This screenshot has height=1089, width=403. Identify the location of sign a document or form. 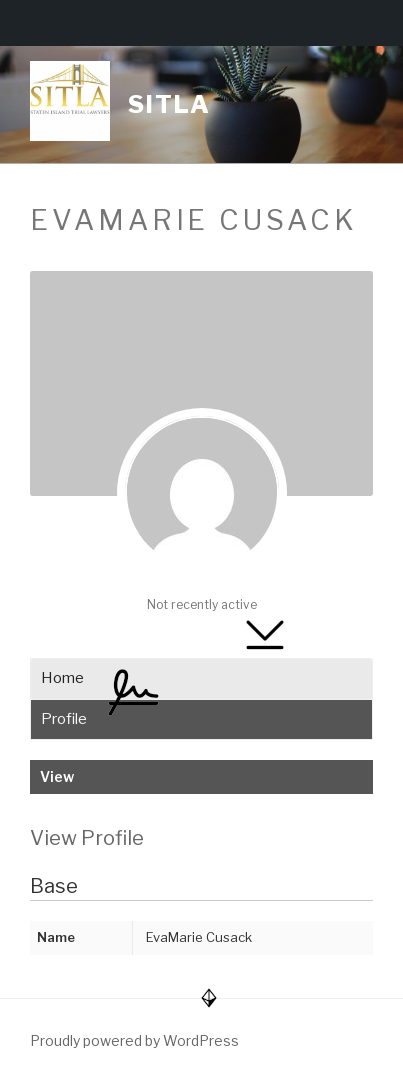
(133, 692).